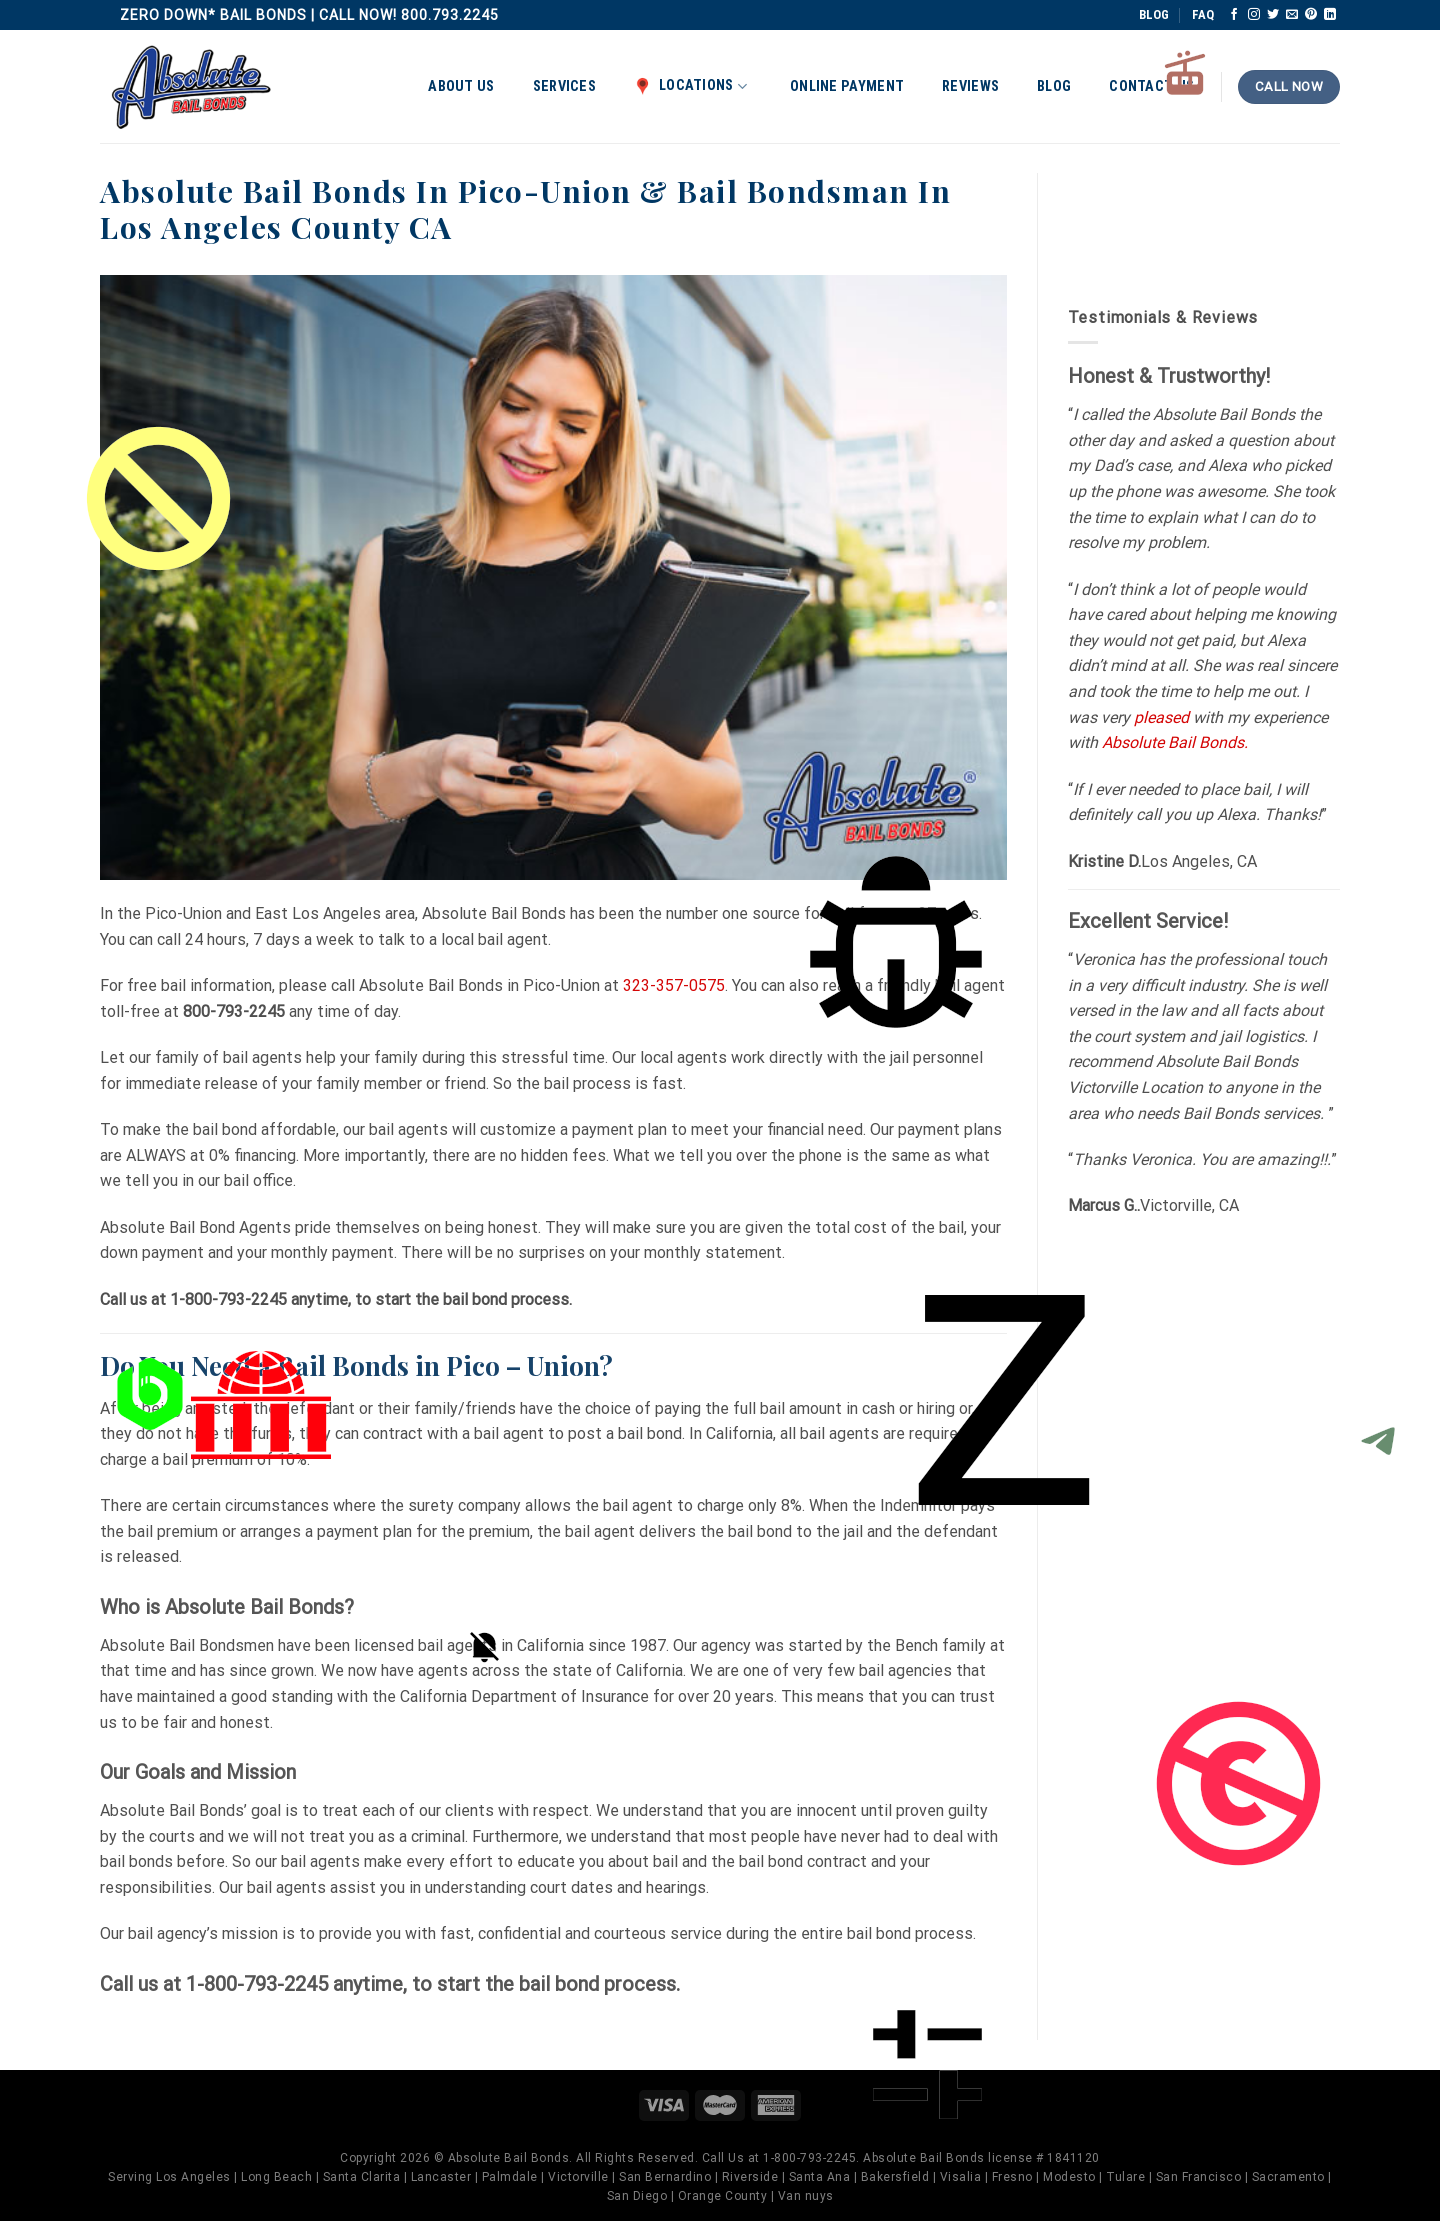 This screenshot has width=1440, height=2221. Describe the element at coordinates (261, 1405) in the screenshot. I see `open wikiversity website or app` at that location.